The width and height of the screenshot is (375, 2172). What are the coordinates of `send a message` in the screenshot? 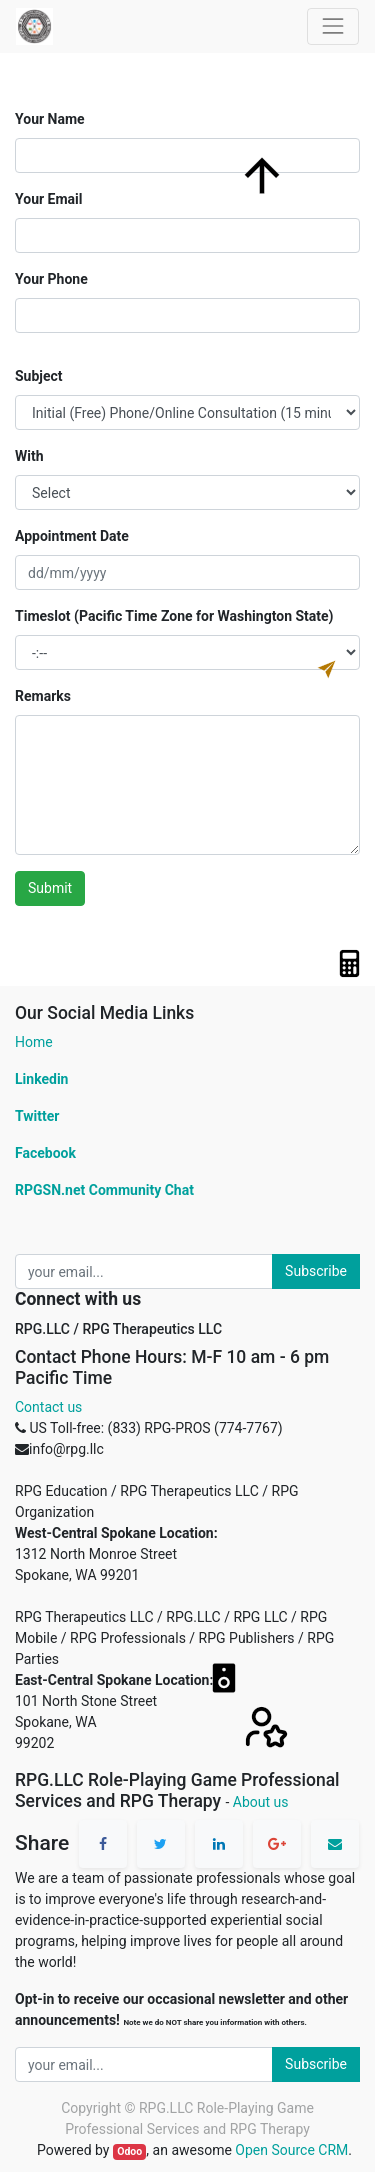 It's located at (326, 669).